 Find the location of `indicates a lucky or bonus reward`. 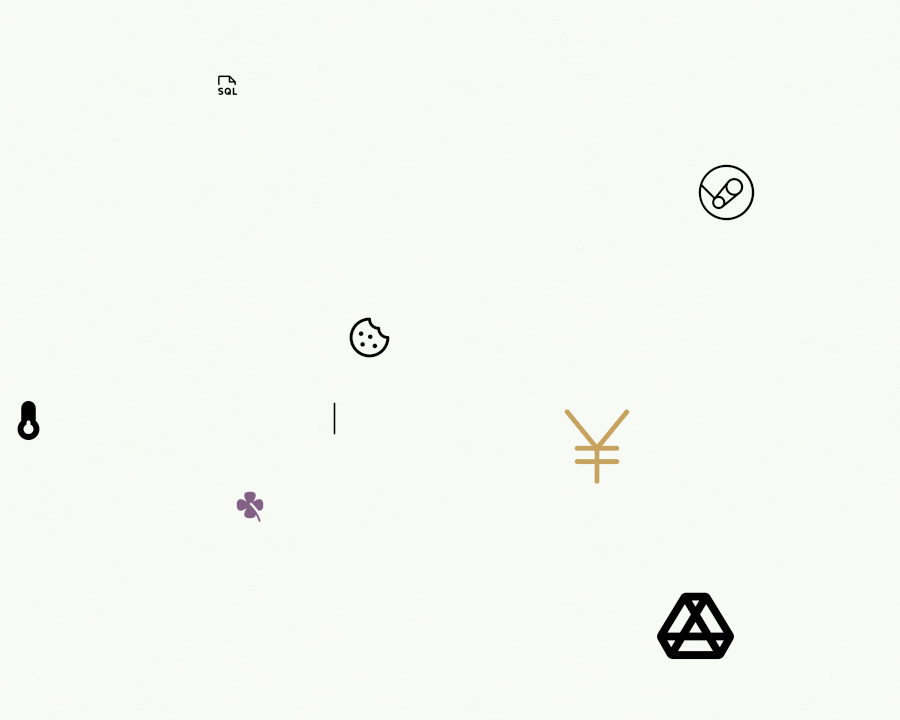

indicates a lucky or bonus reward is located at coordinates (250, 506).